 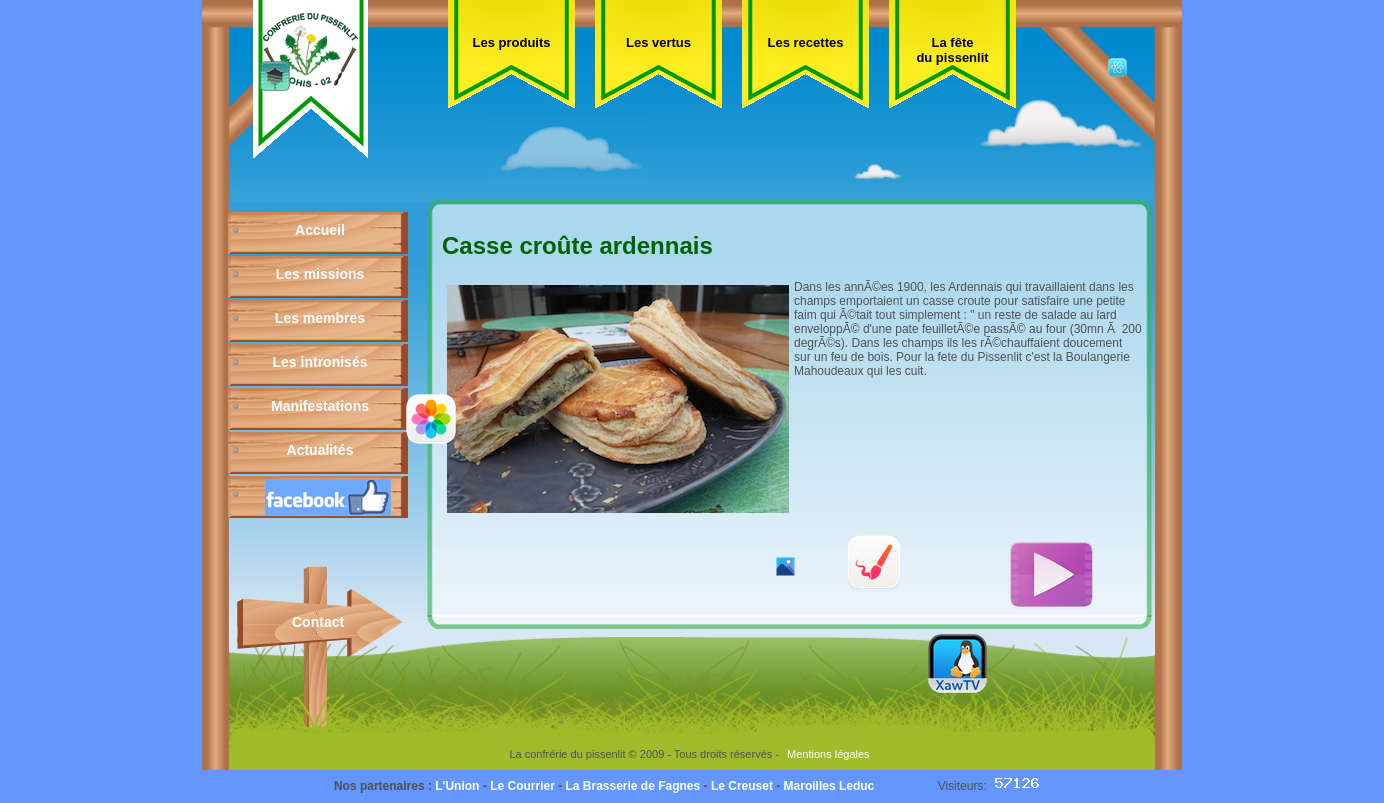 What do you see at coordinates (1117, 67) in the screenshot?
I see `launch an electron-based application` at bounding box center [1117, 67].